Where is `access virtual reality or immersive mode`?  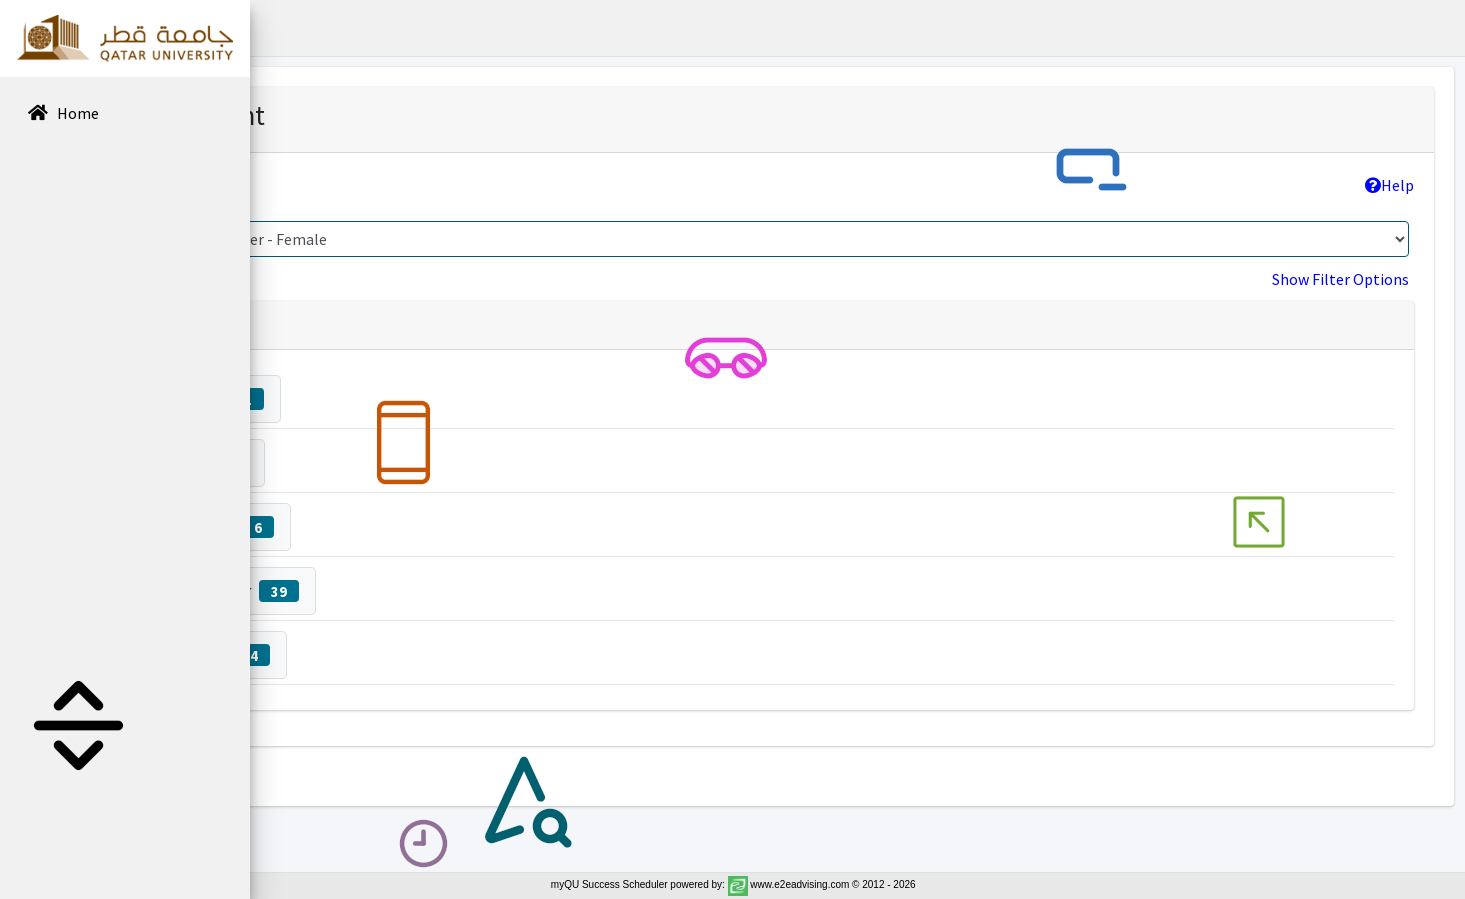 access virtual reality or immersive mode is located at coordinates (726, 358).